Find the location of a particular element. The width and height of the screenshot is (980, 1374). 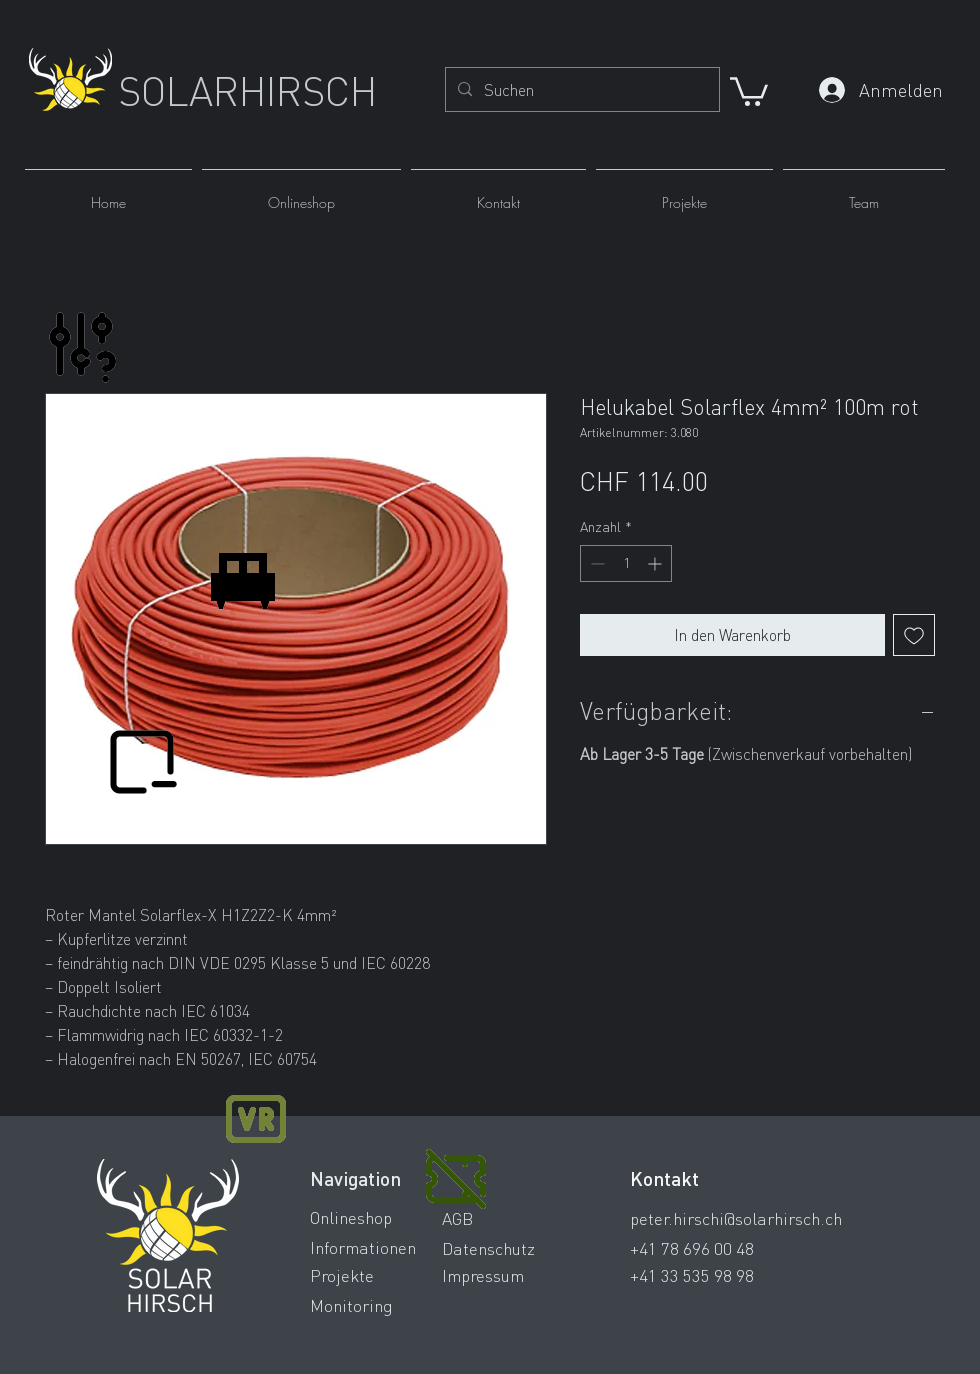

access settings help or FAQ is located at coordinates (81, 344).